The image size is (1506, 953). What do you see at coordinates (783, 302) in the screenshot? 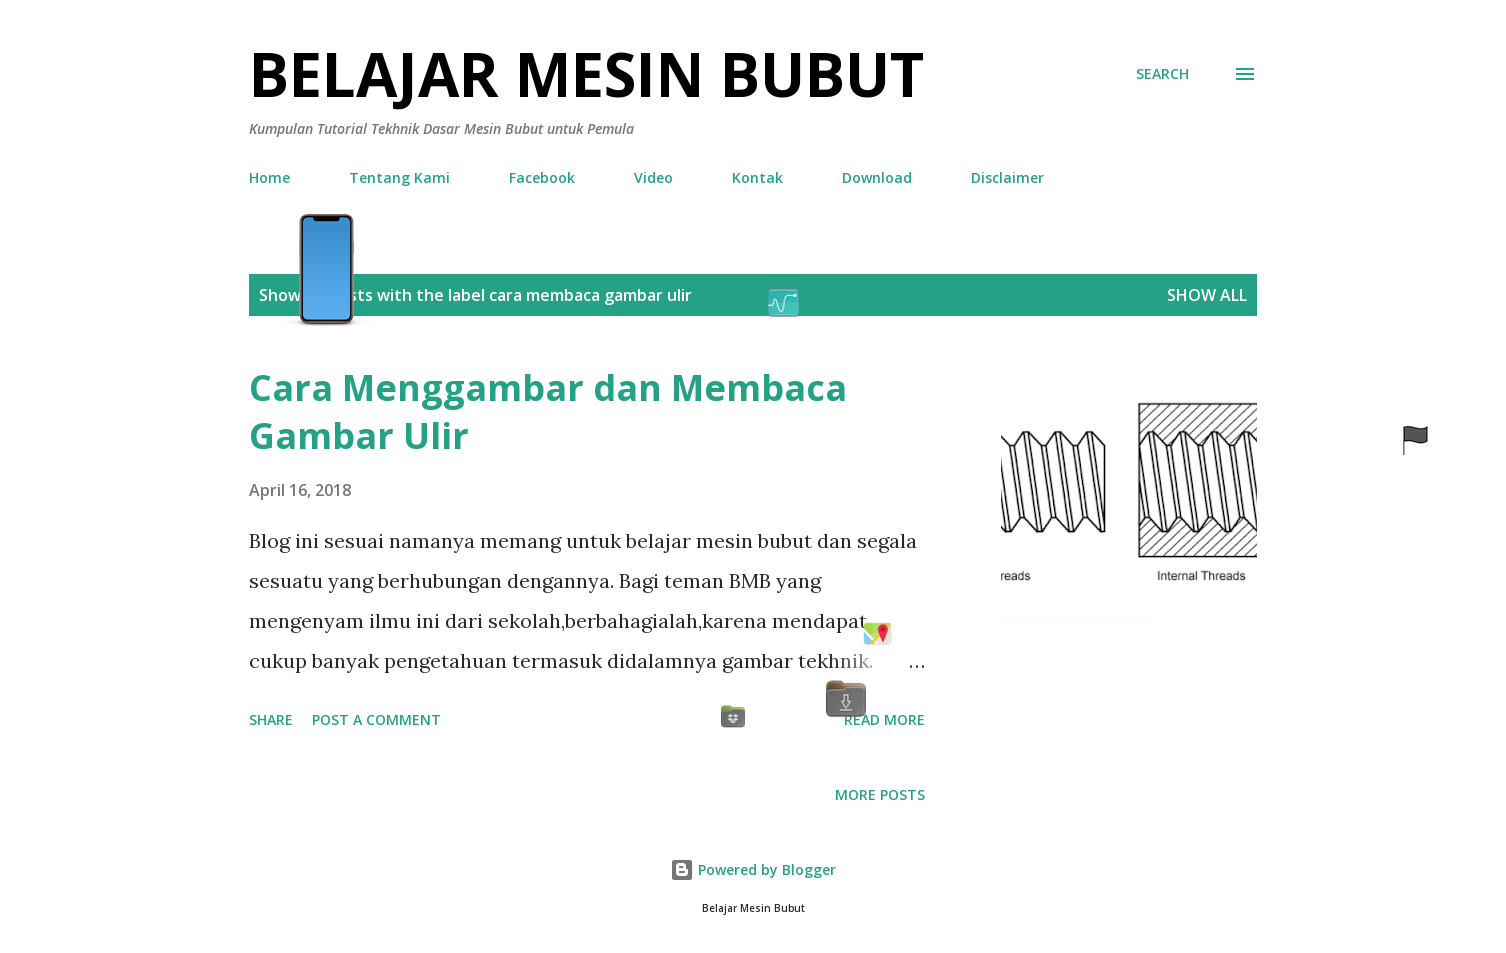
I see `open system resource monitor` at bounding box center [783, 302].